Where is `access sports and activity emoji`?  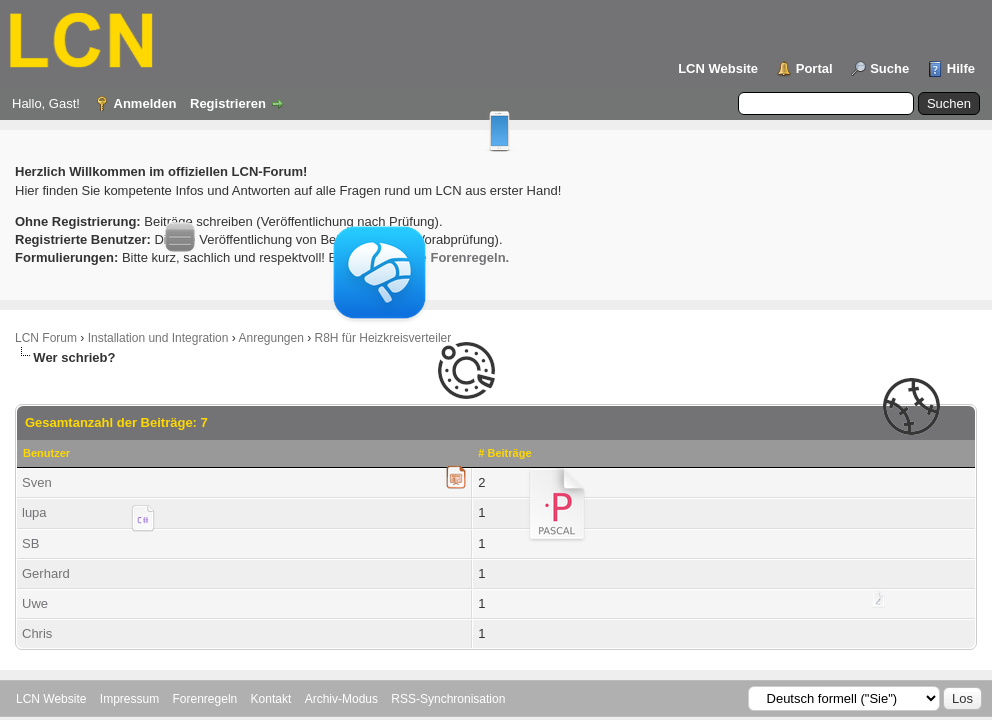
access sports and activity emoji is located at coordinates (911, 406).